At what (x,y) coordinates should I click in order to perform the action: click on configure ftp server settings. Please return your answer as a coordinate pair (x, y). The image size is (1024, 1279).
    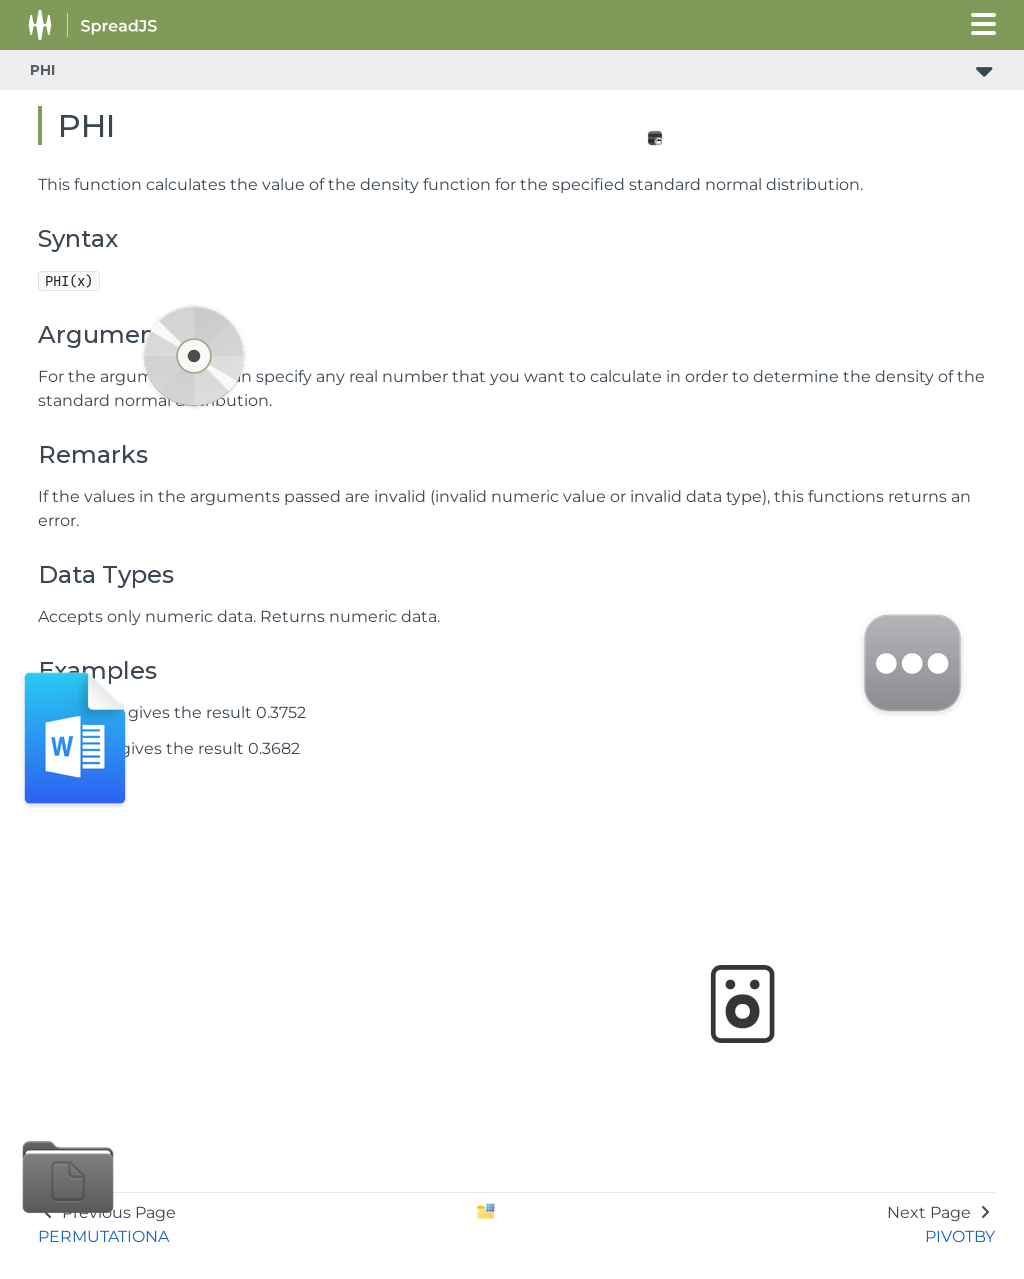
    Looking at the image, I should click on (655, 138).